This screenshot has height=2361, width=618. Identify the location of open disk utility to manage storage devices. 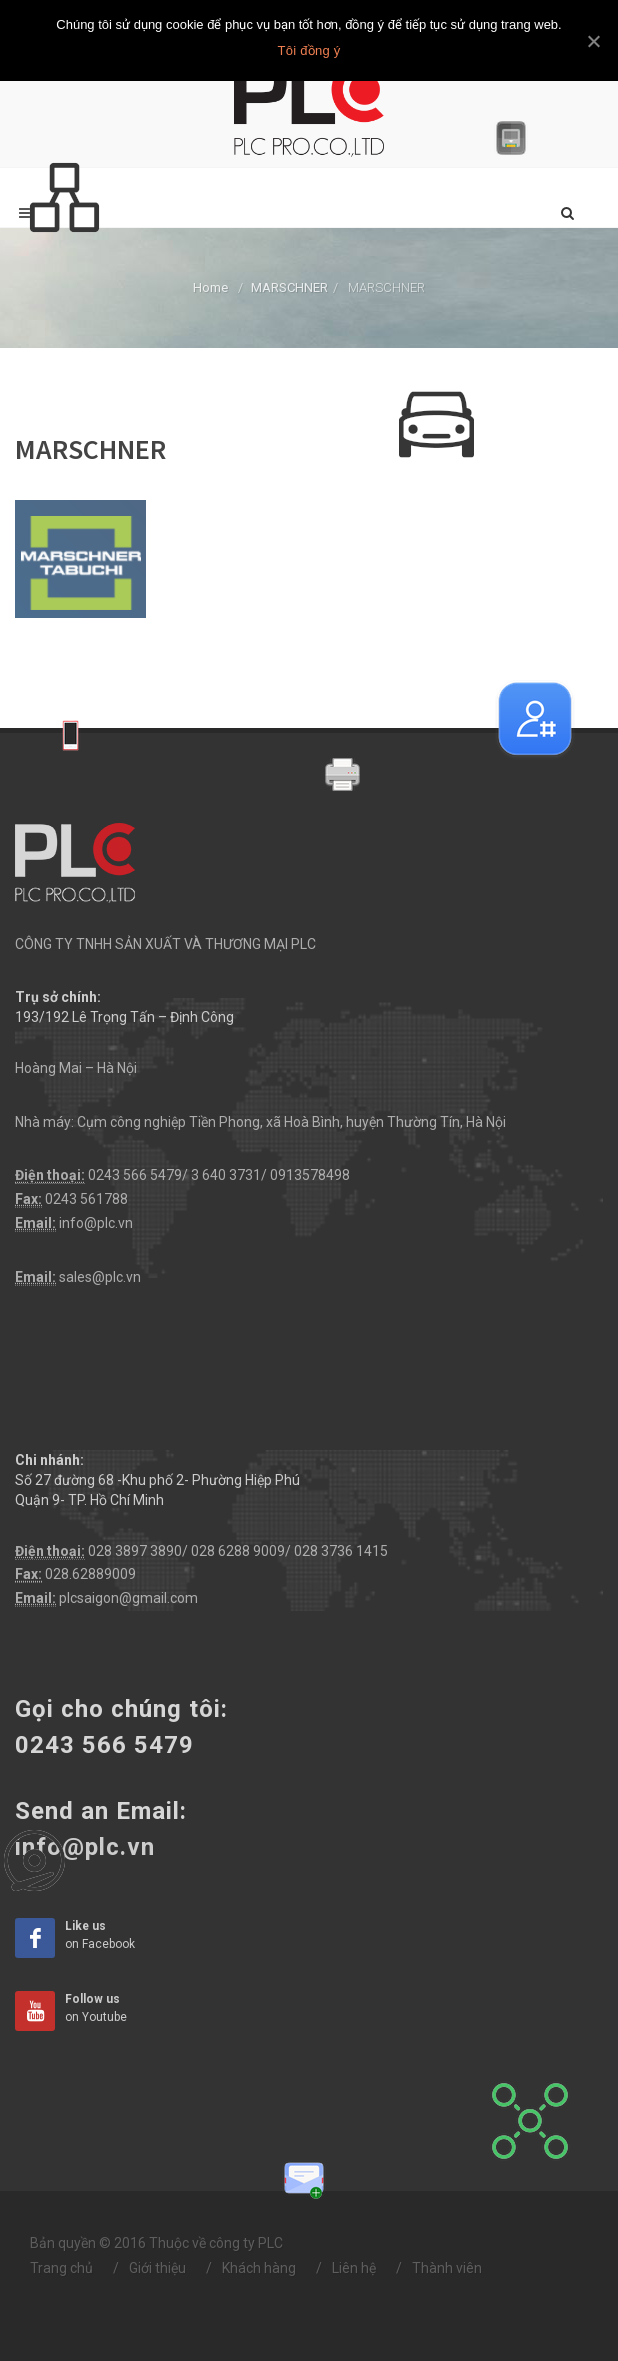
(34, 1860).